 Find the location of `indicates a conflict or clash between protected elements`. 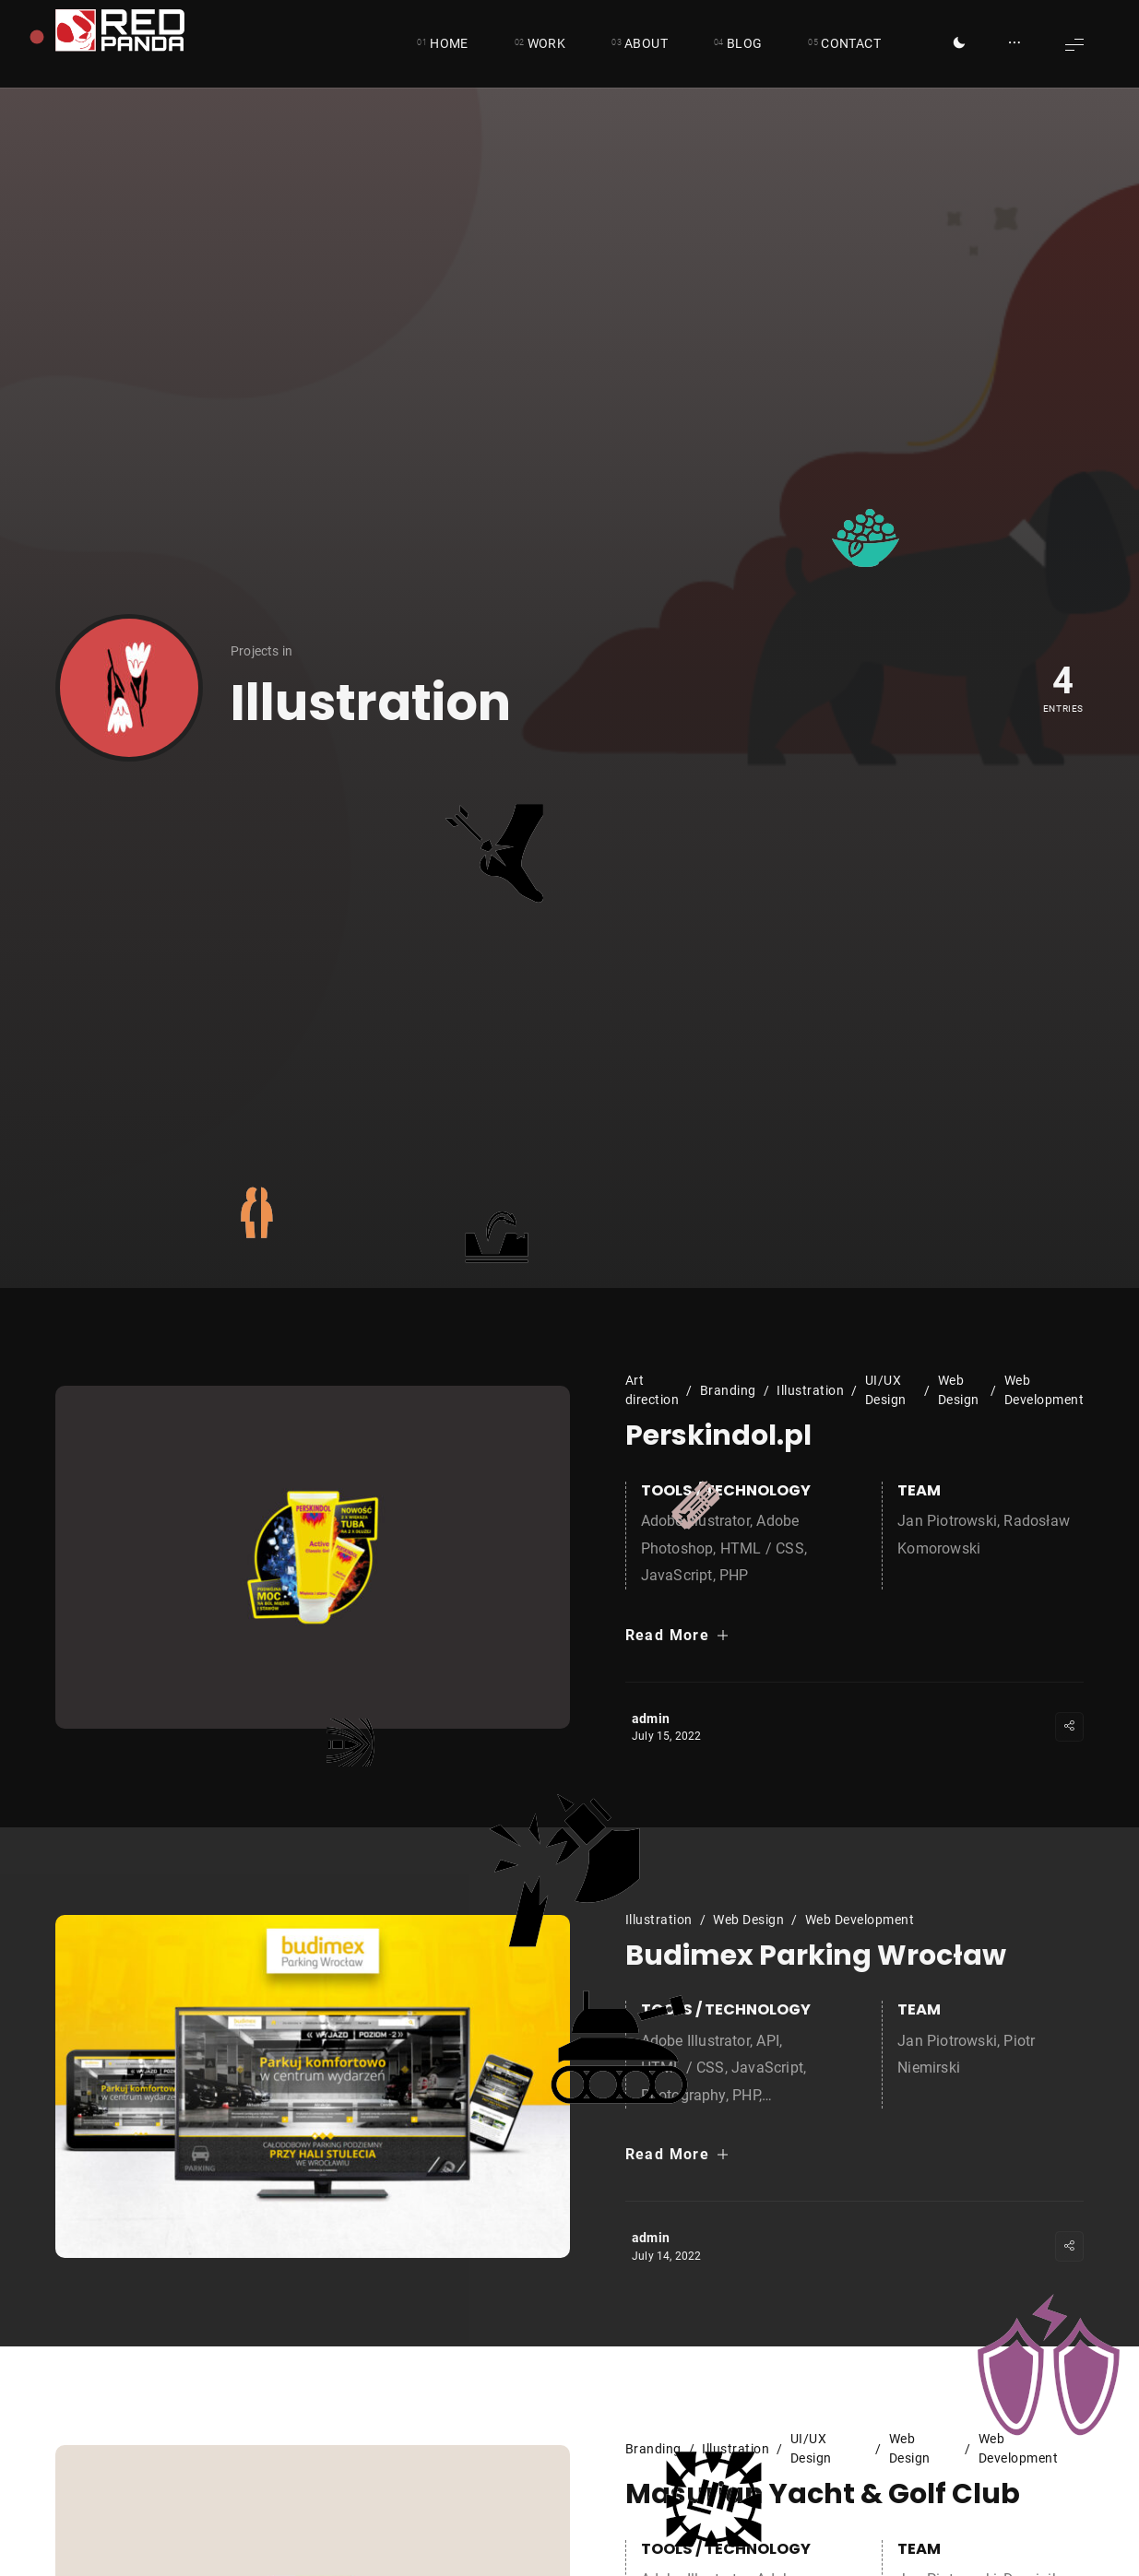

indicates a conflict or clash between protected elements is located at coordinates (1049, 2365).